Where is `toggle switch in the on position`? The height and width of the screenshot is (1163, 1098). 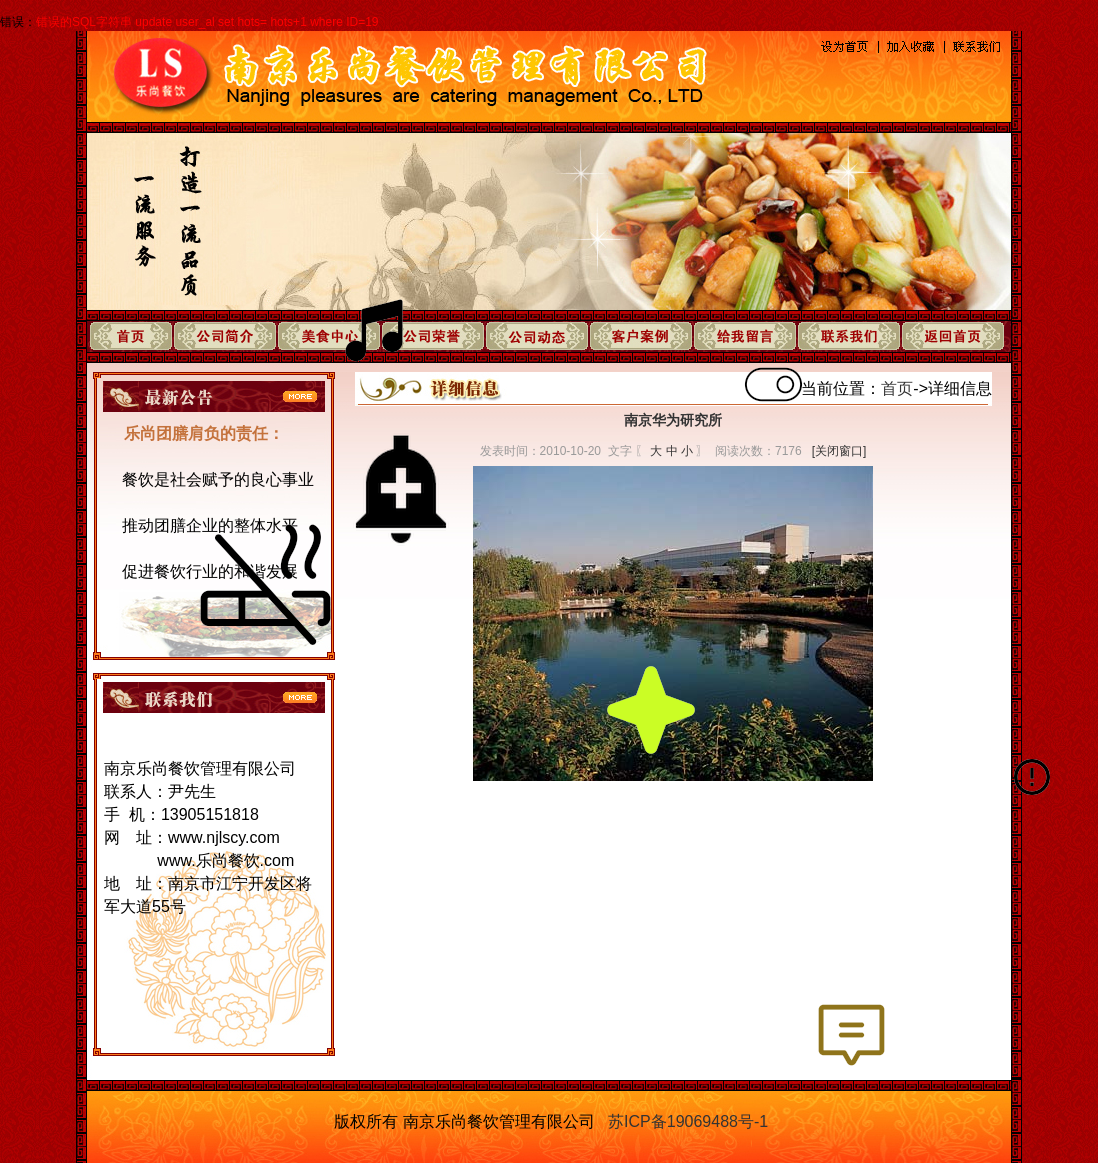 toggle switch in the on position is located at coordinates (773, 384).